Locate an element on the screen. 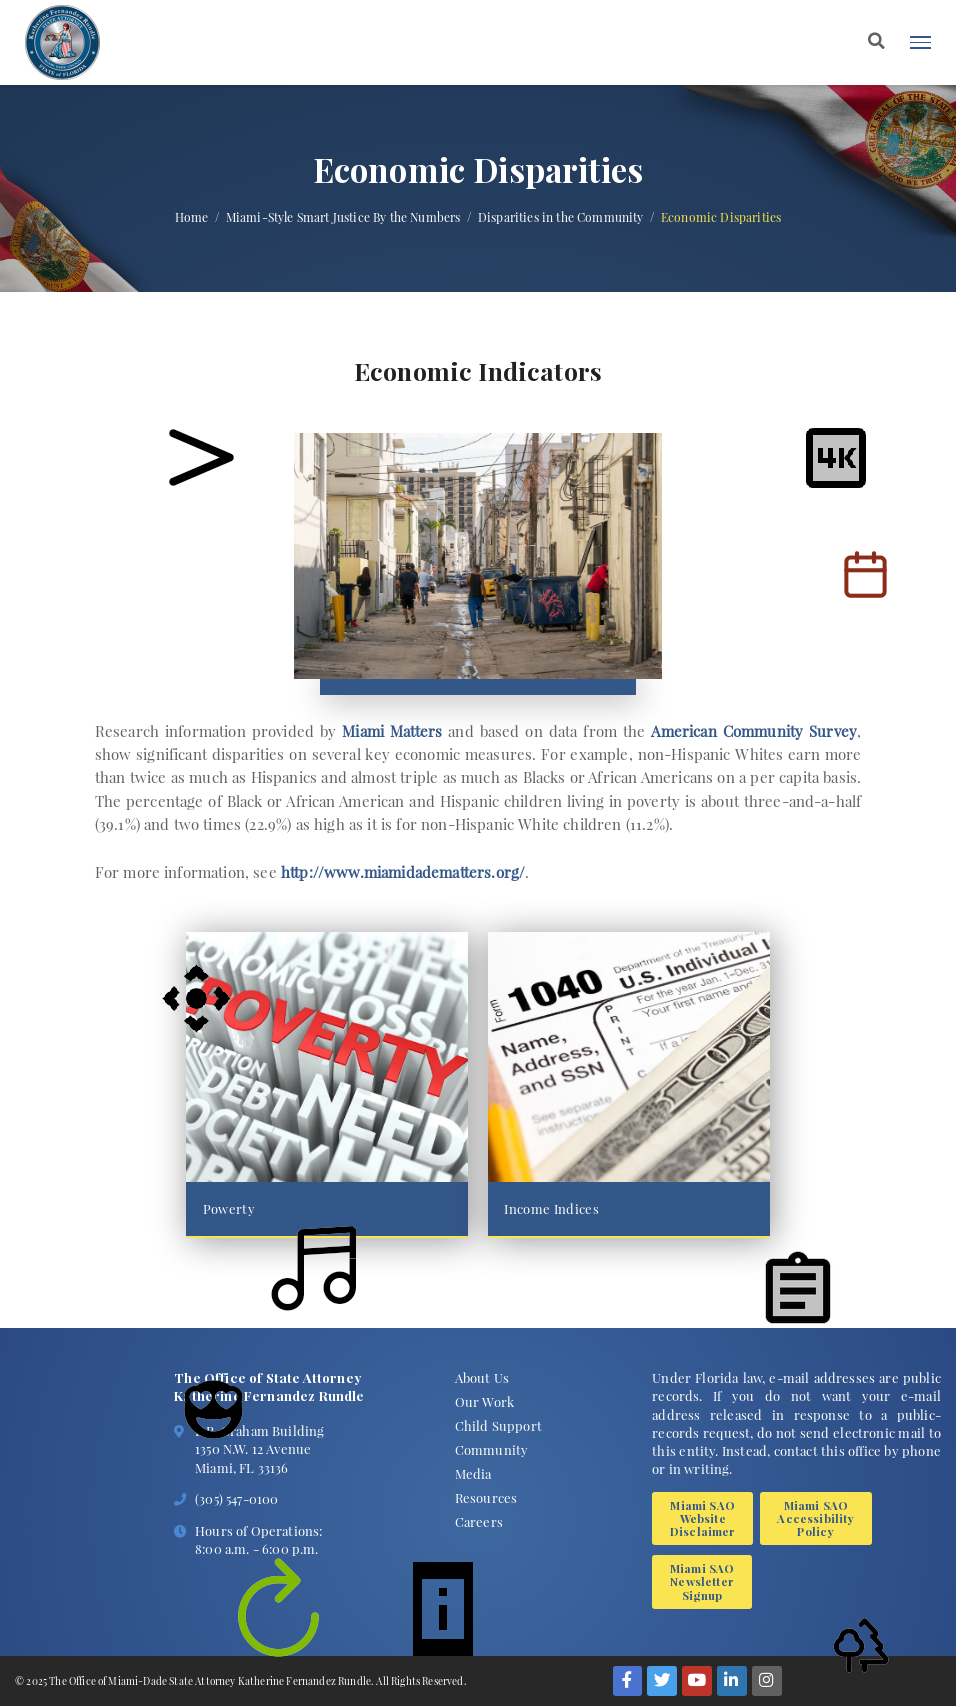 This screenshot has width=956, height=1706. pan or move camera view in all directions is located at coordinates (196, 998).